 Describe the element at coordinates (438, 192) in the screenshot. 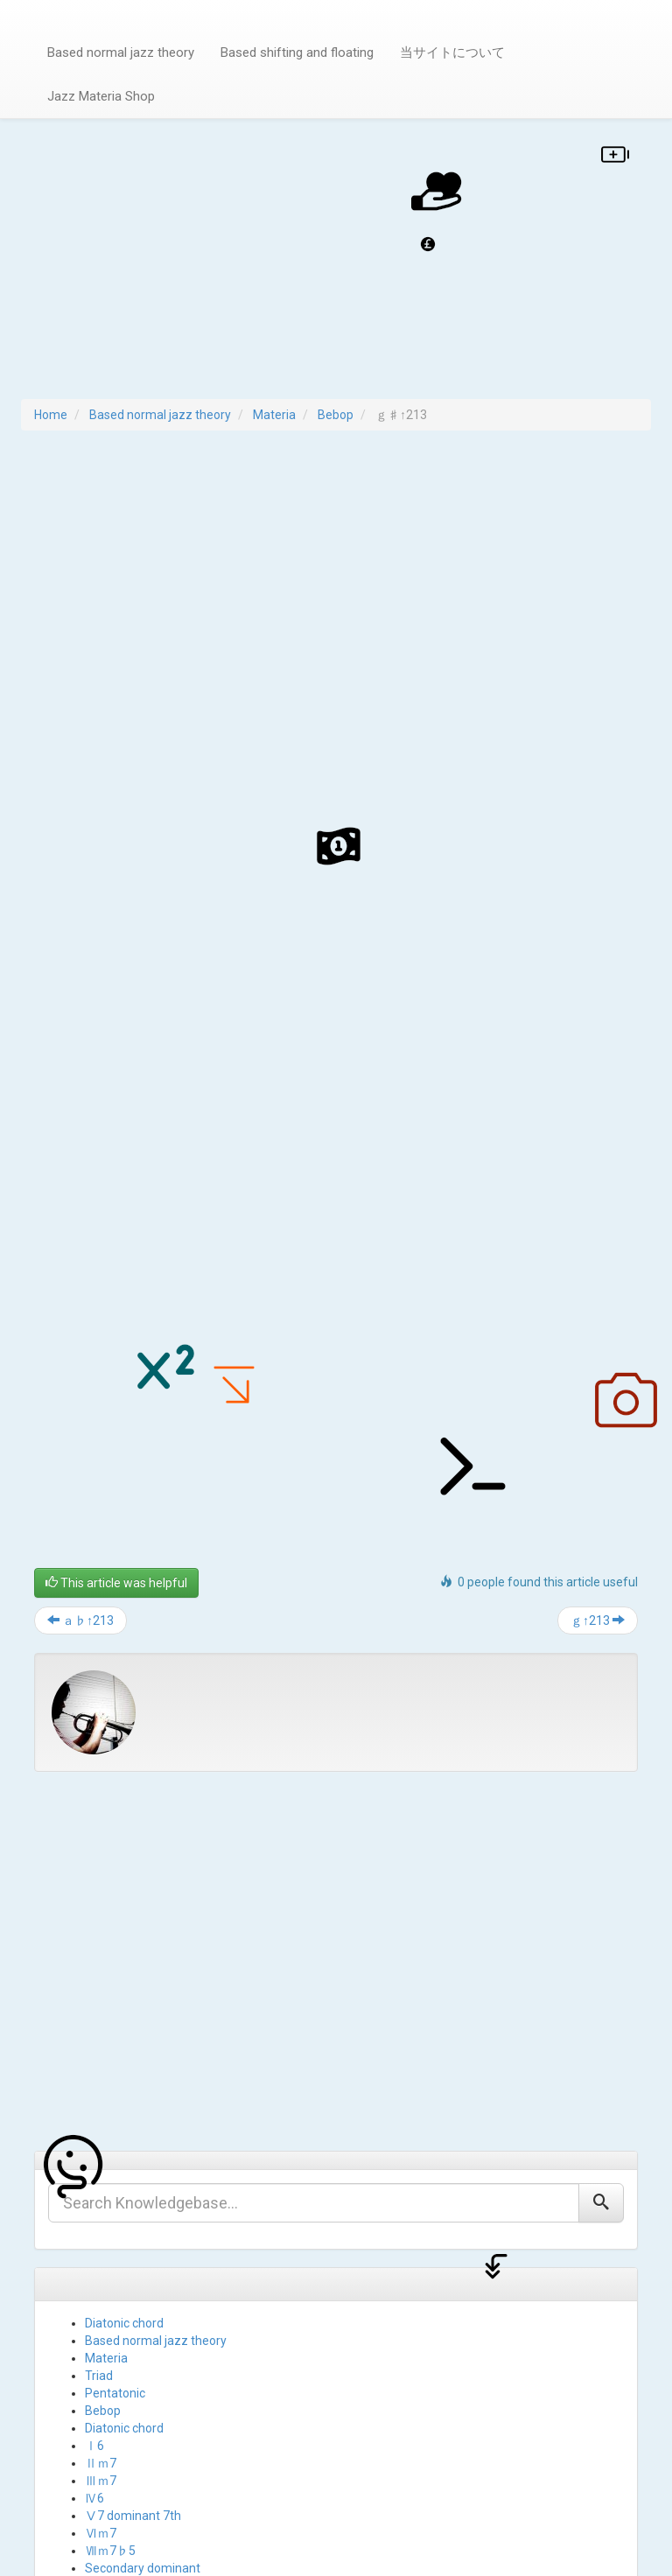

I see `donate or make a charitable contribution` at that location.